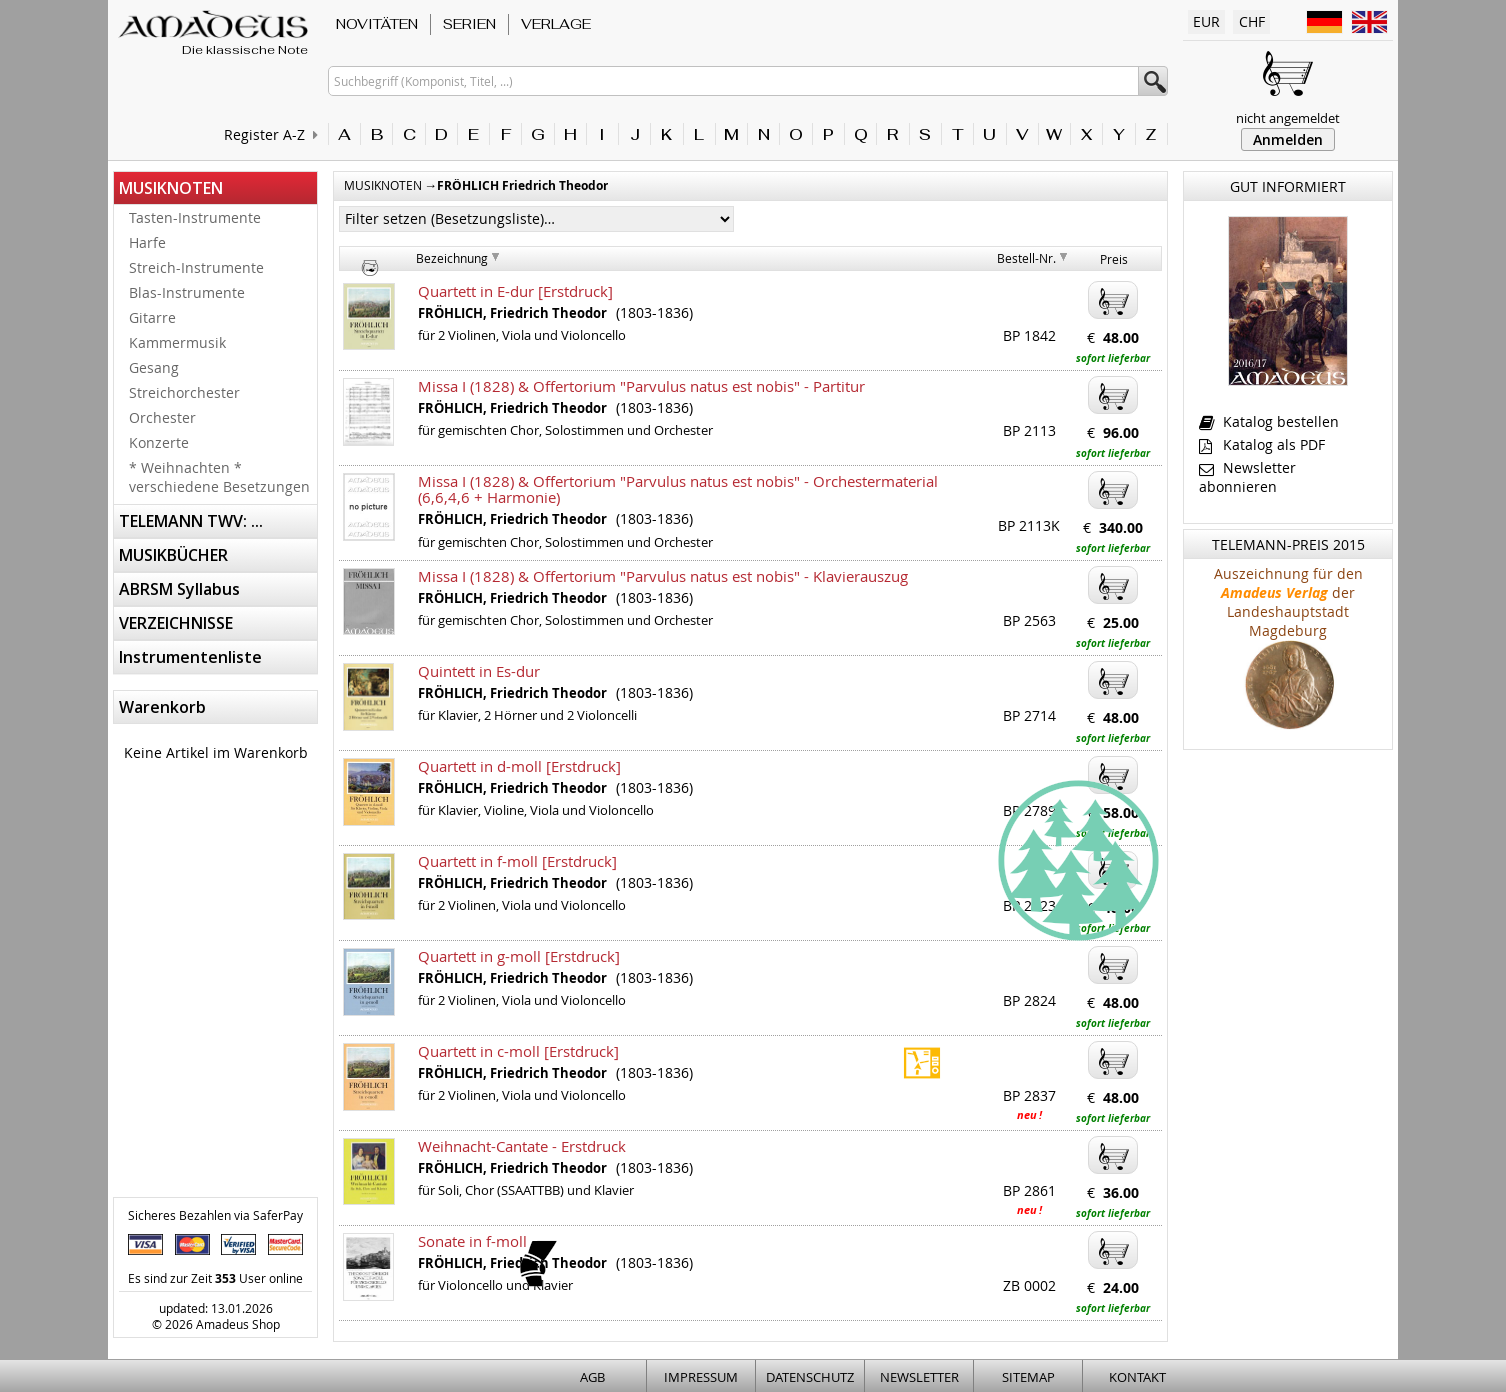 The width and height of the screenshot is (1506, 1392). I want to click on access GPS navigation or location tracking, so click(922, 1063).